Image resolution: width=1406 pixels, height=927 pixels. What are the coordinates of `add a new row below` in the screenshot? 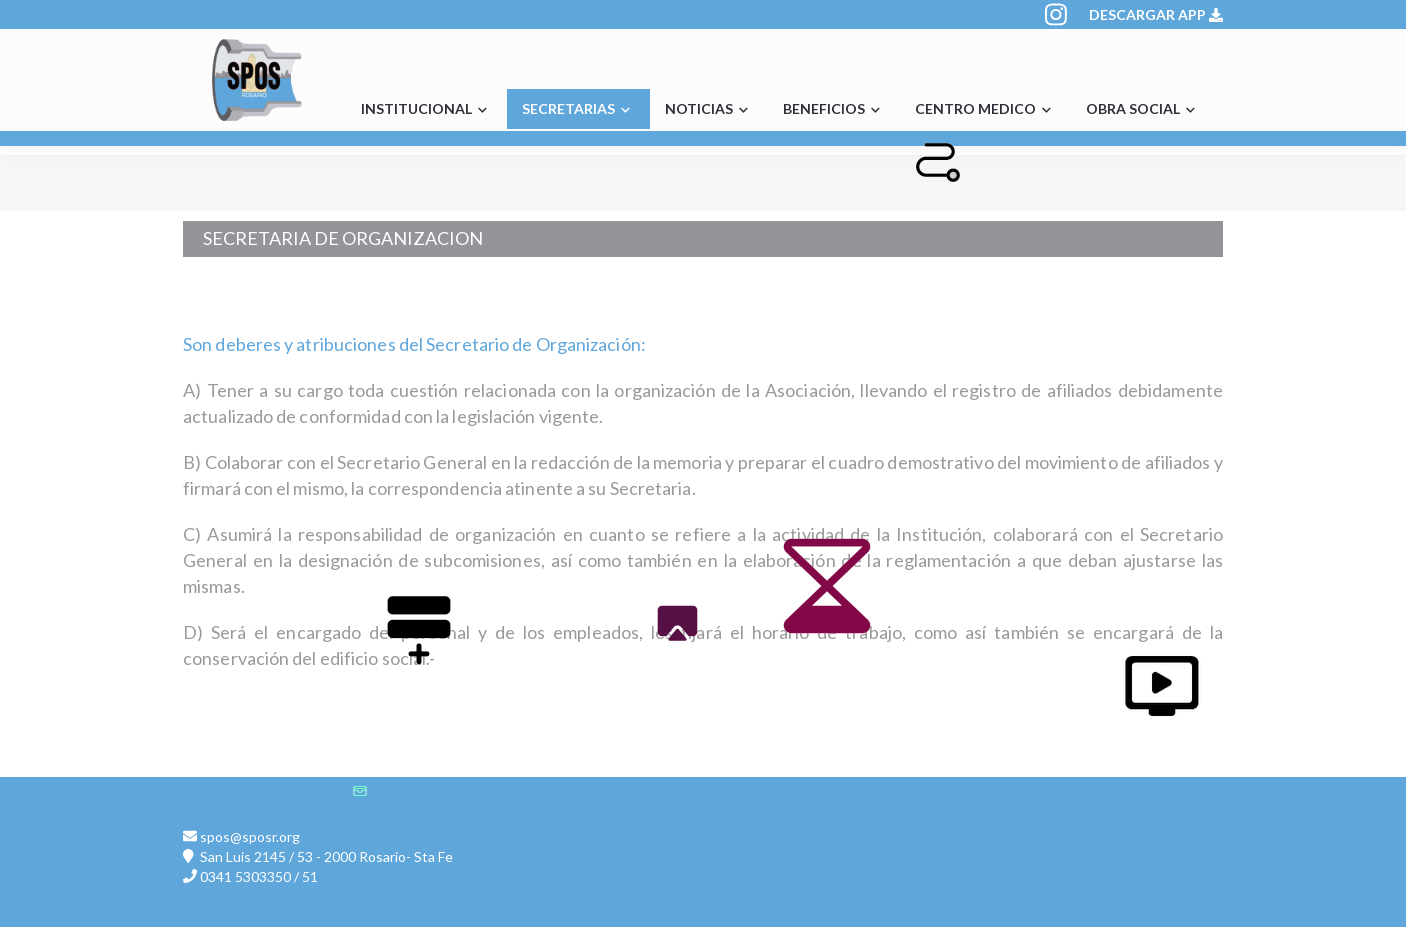 It's located at (419, 625).